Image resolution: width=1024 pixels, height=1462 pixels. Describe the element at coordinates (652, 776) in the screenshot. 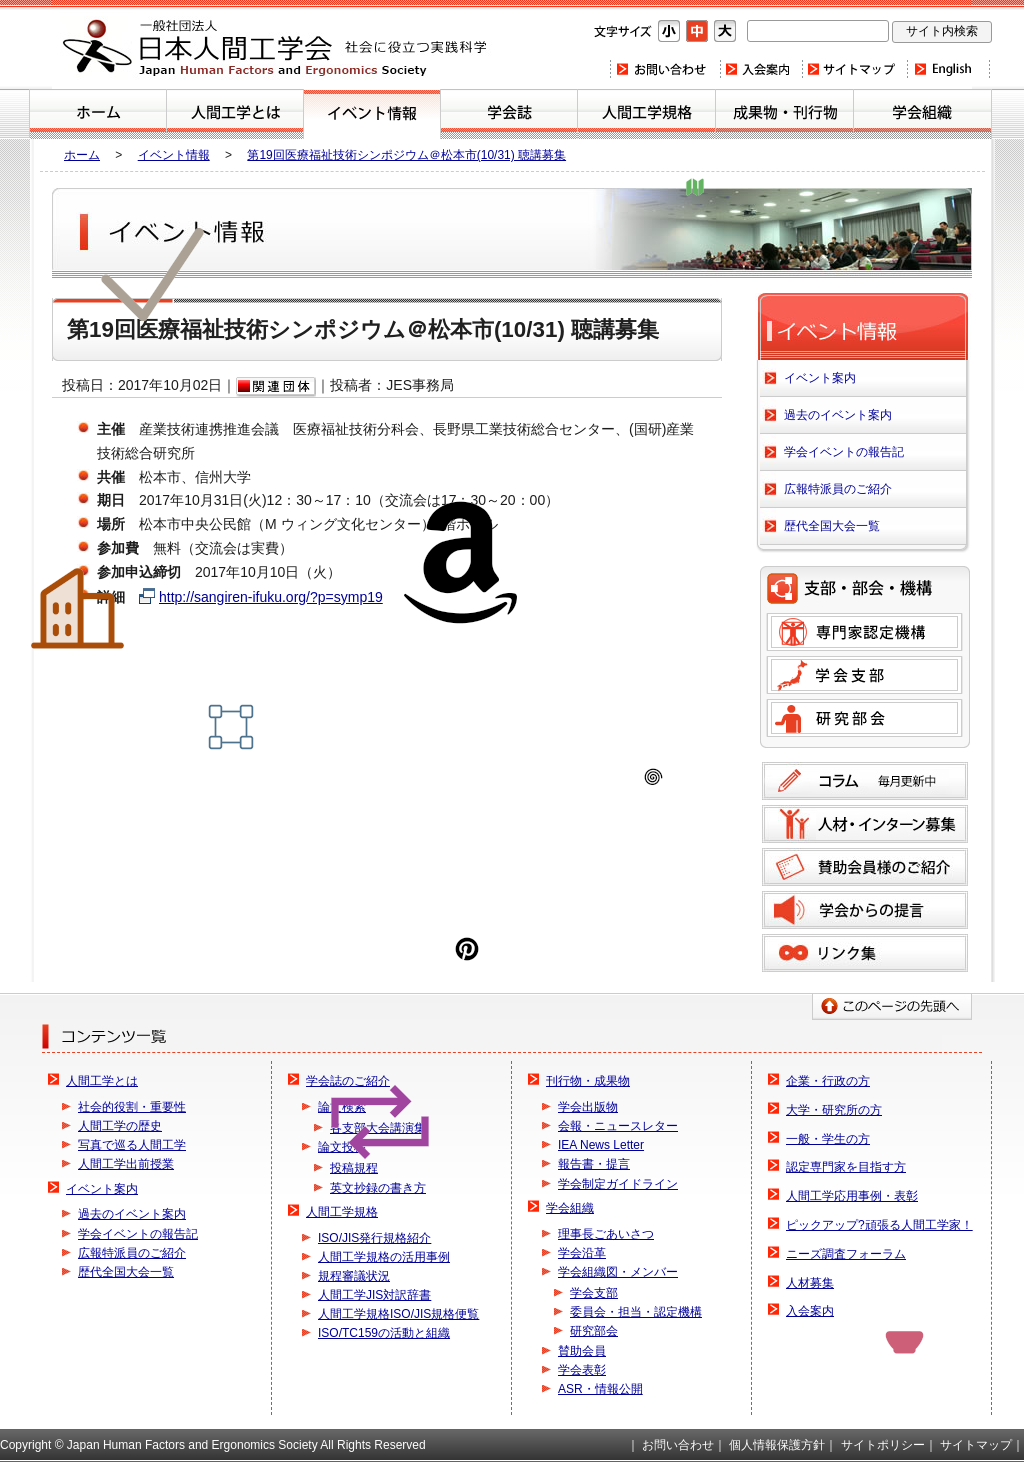

I see `indicates loading or processing in progress` at that location.